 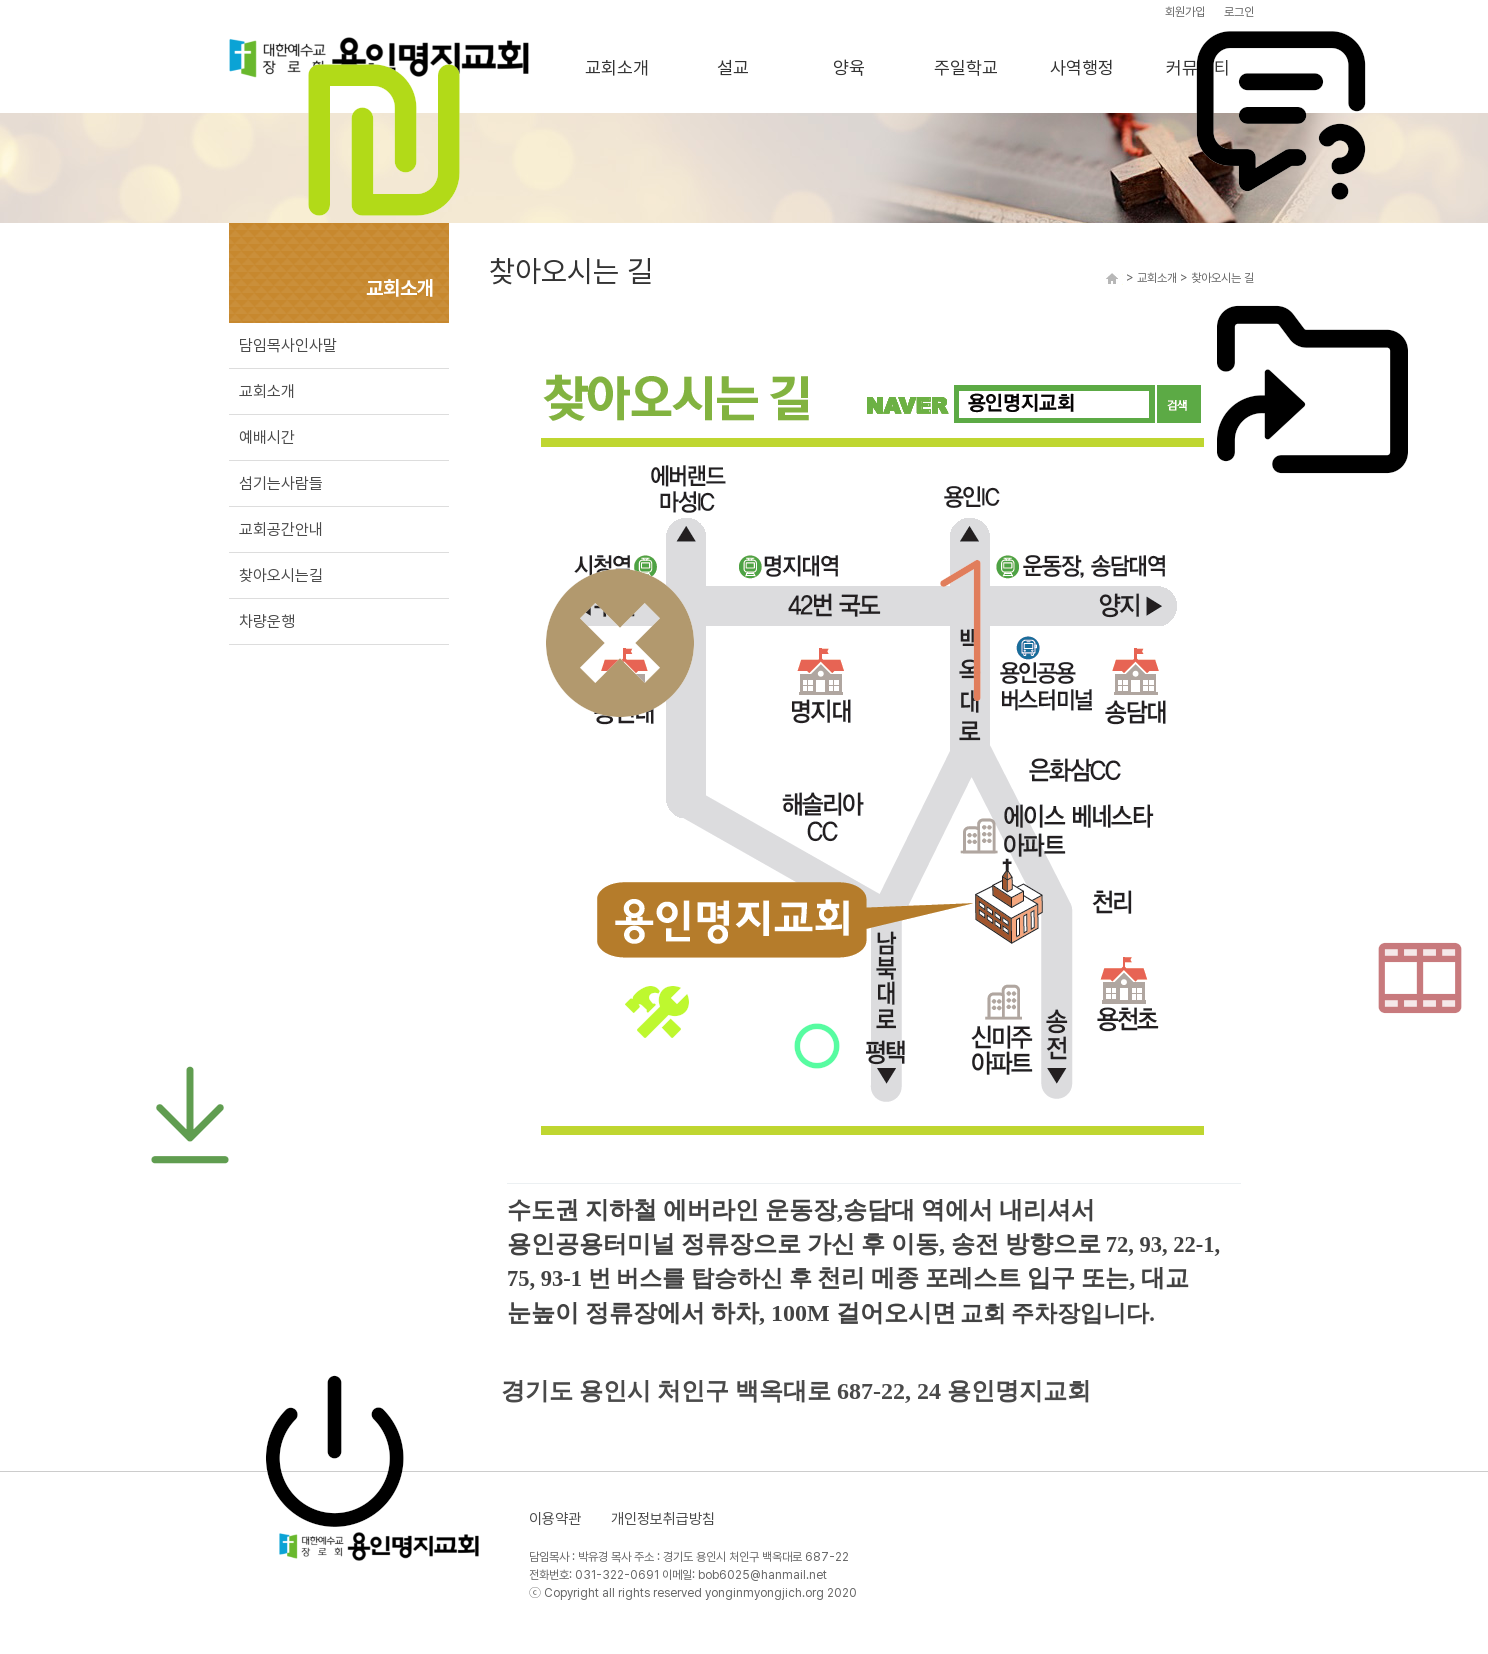 What do you see at coordinates (384, 140) in the screenshot?
I see `indicates Israeli shekel currency` at bounding box center [384, 140].